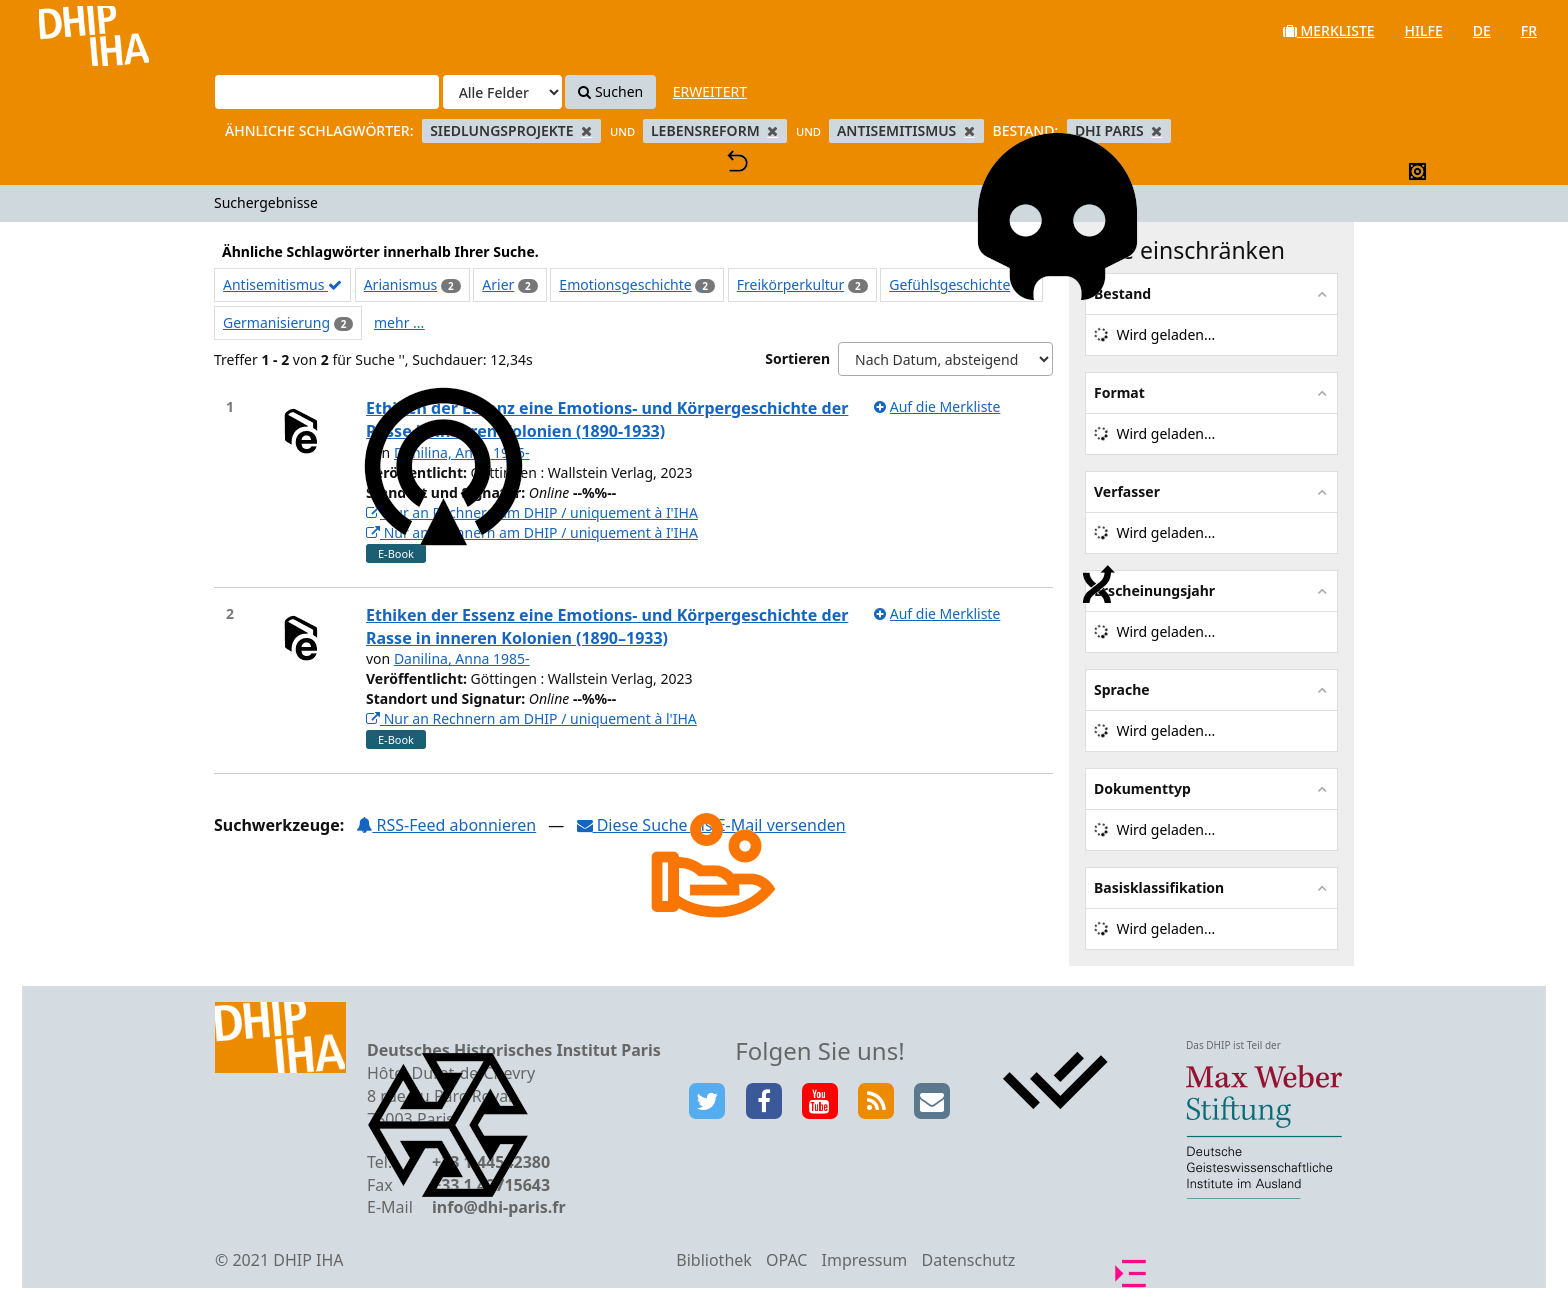 This screenshot has width=1568, height=1308. Describe the element at coordinates (1417, 171) in the screenshot. I see `adjust speaker or audio output settings` at that location.